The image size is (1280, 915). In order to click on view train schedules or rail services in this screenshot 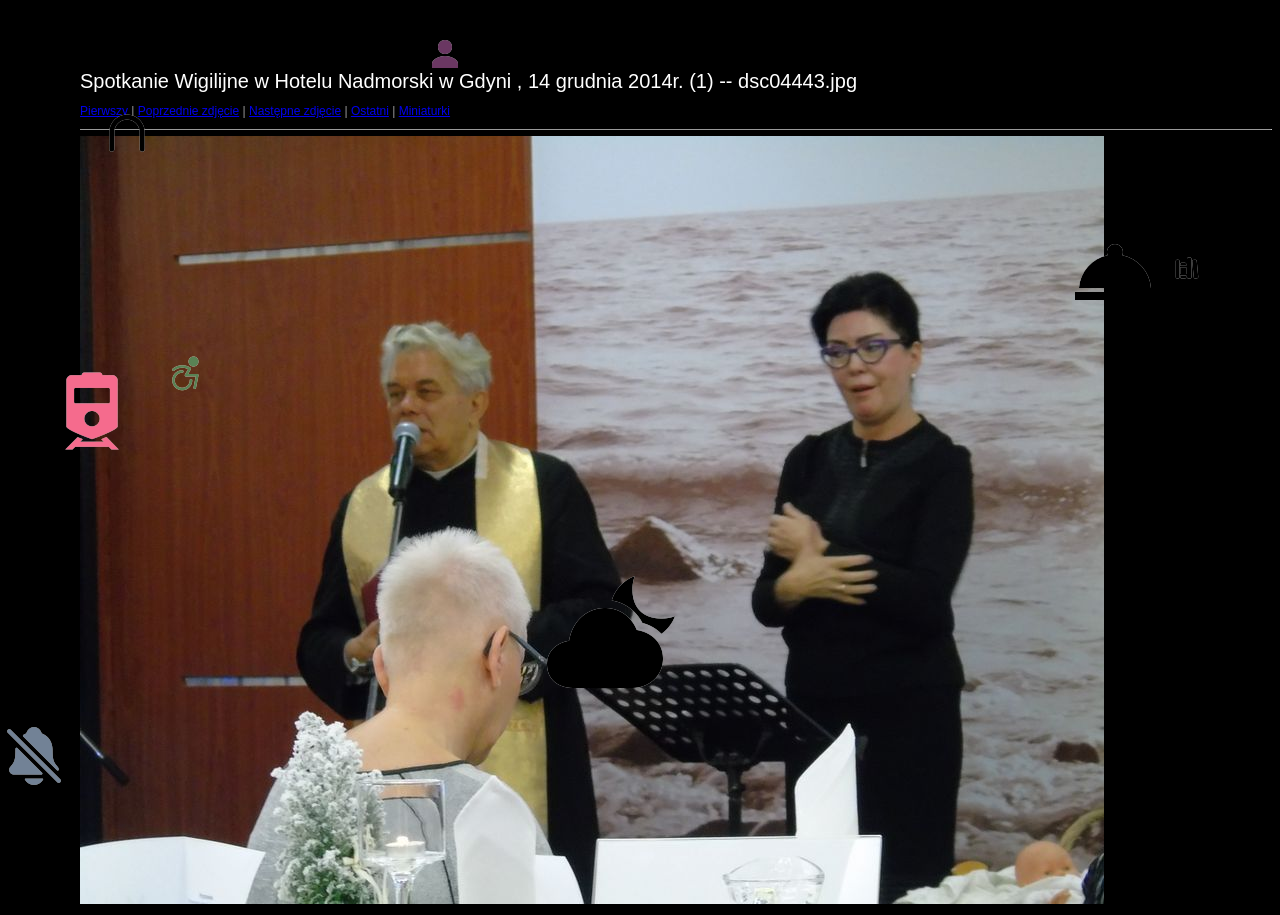, I will do `click(92, 411)`.